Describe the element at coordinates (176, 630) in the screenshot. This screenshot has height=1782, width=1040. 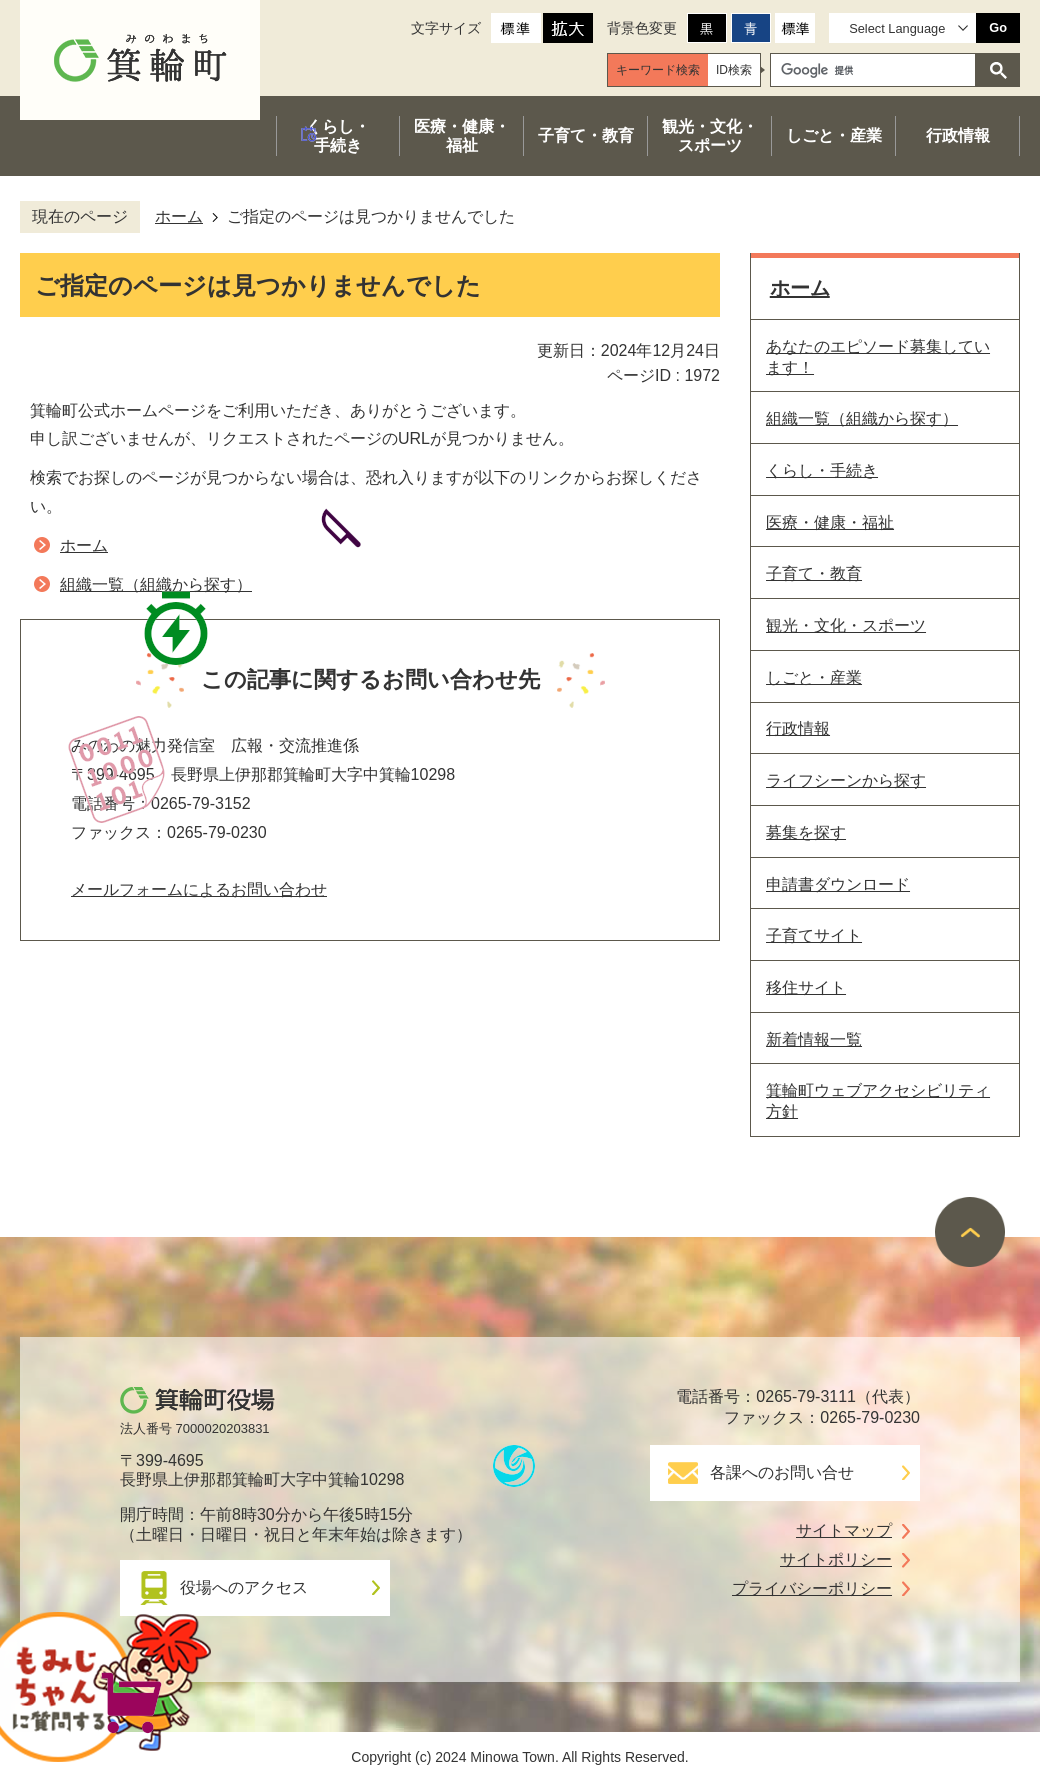
I see `set a quick timer or speed countdown` at that location.